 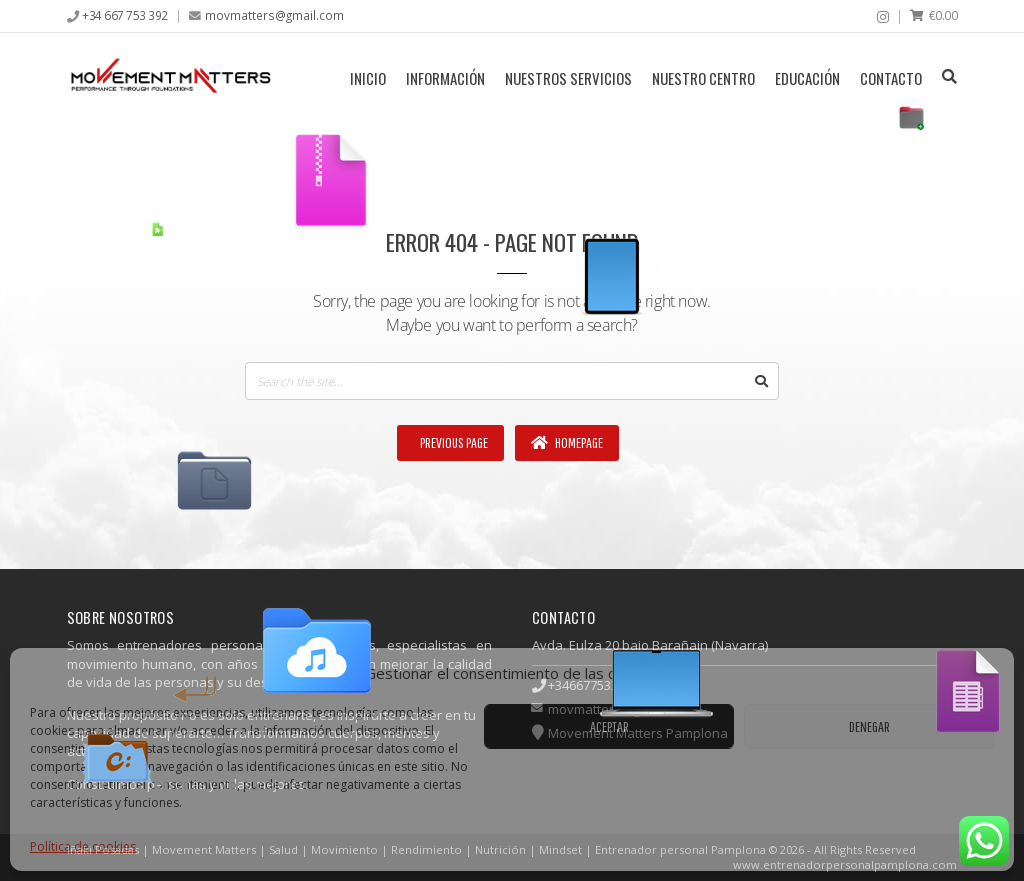 What do you see at coordinates (911, 117) in the screenshot?
I see `create a new folder` at bounding box center [911, 117].